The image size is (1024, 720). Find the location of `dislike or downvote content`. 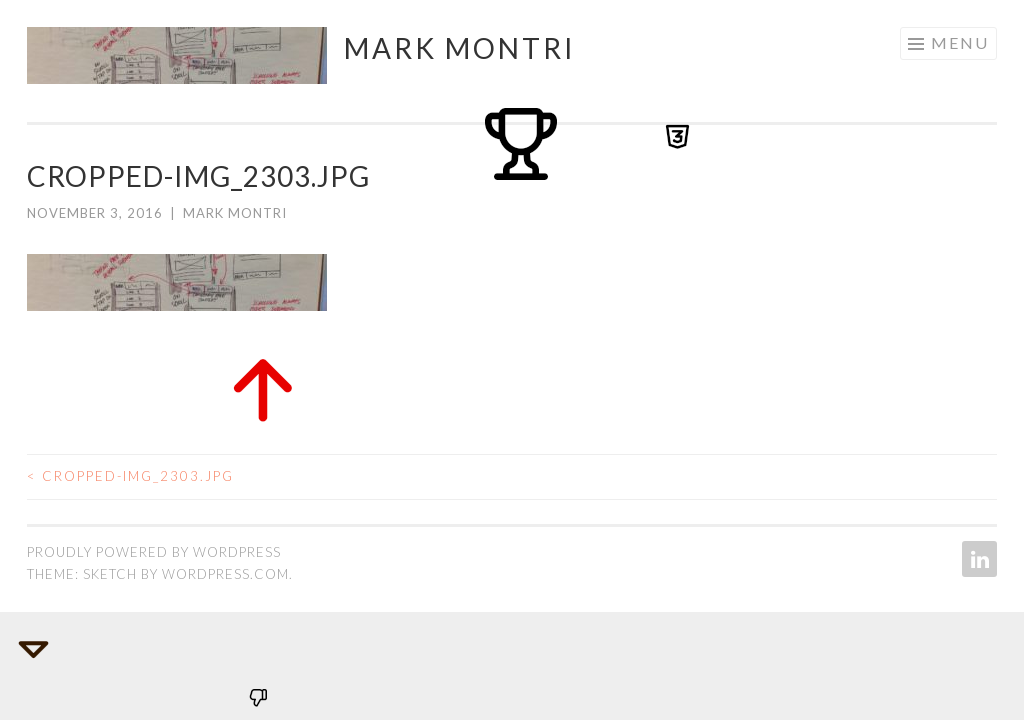

dislike or downvote content is located at coordinates (258, 698).